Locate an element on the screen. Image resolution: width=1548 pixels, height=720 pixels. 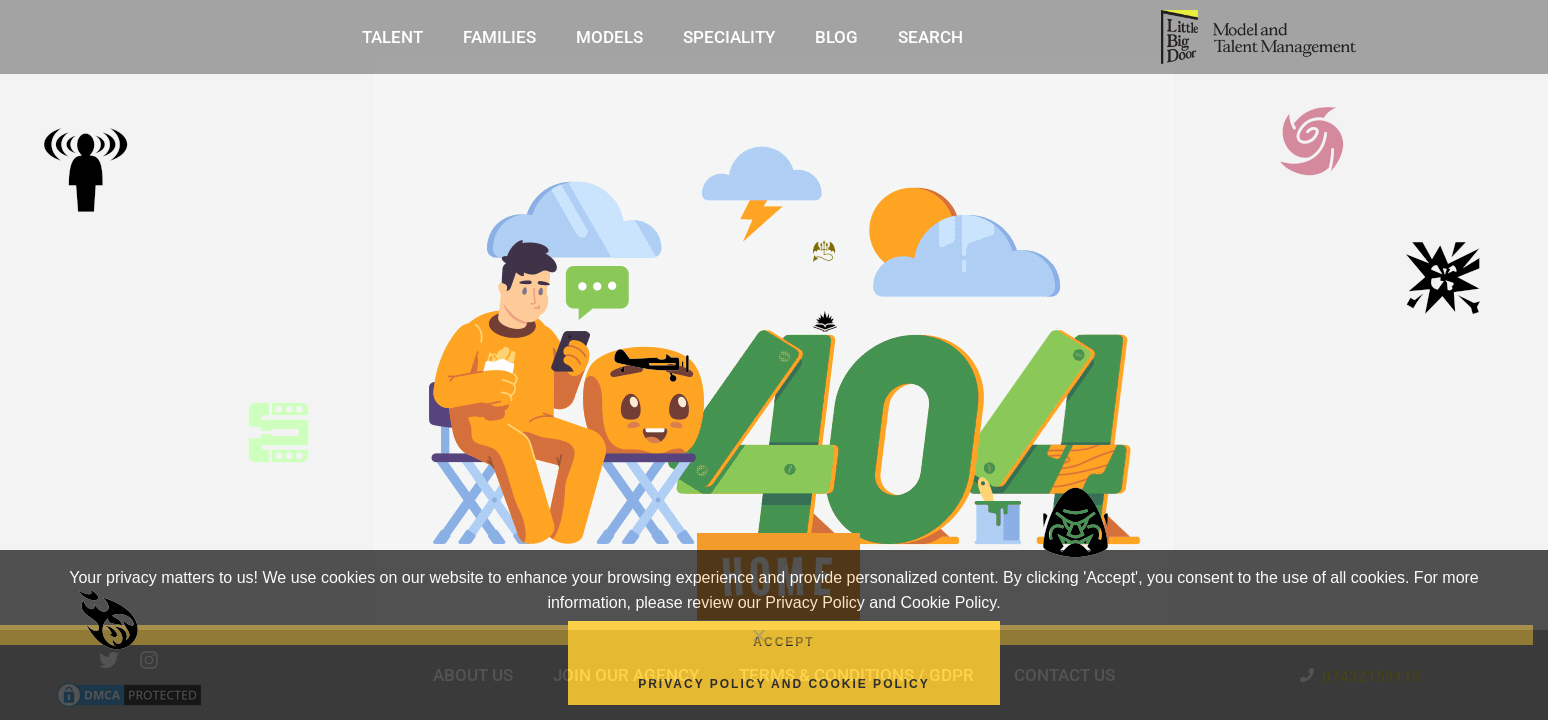
trigger an explosion or blast effect is located at coordinates (1442, 278).